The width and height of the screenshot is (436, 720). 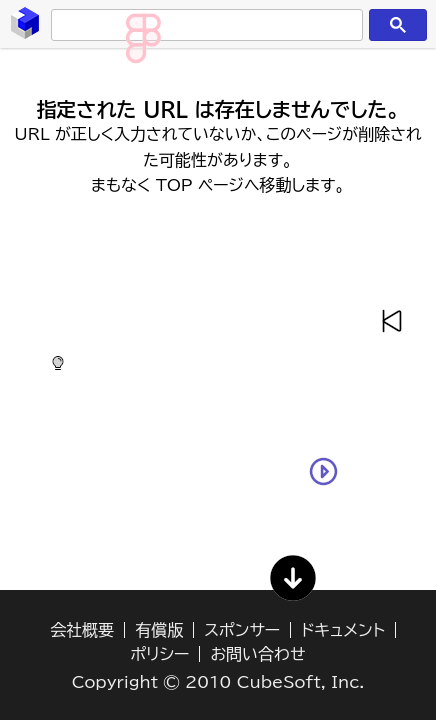 I want to click on access tips or helpful suggestions, so click(x=58, y=363).